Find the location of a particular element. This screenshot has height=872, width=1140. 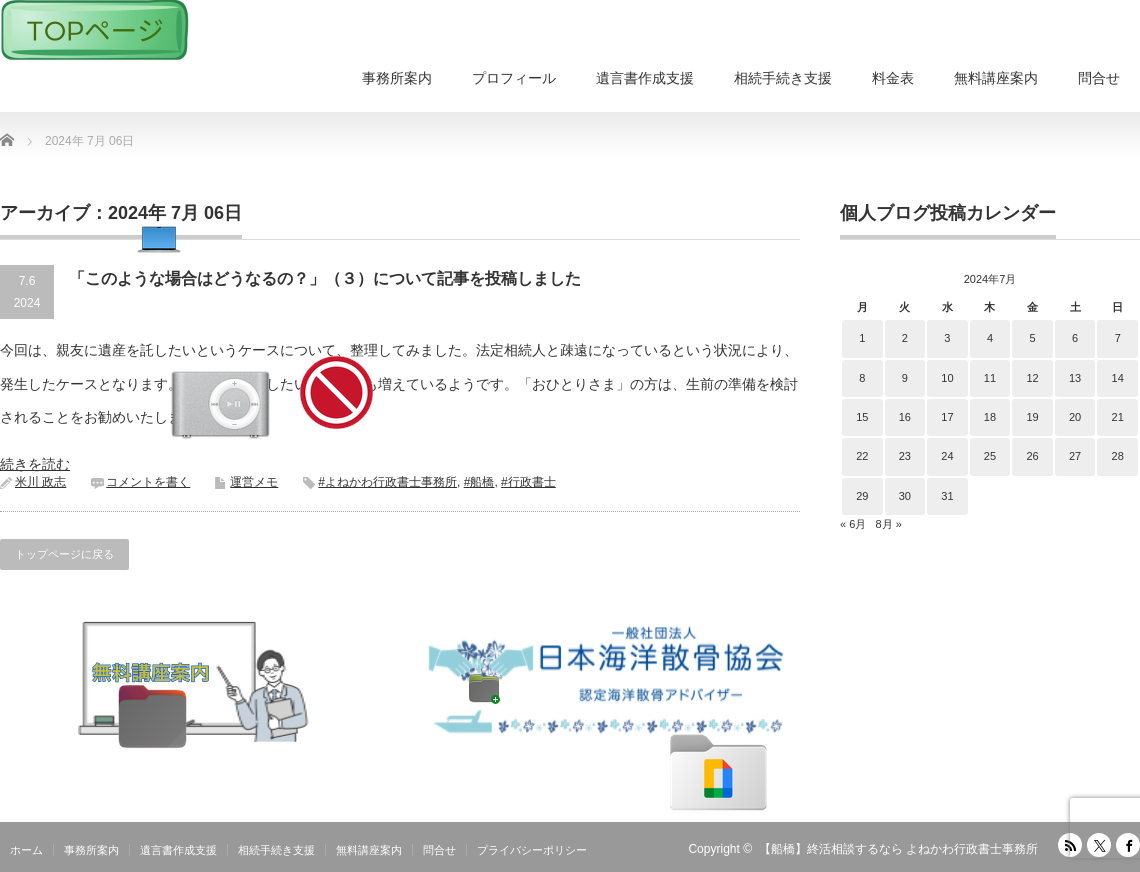

delete selected email message is located at coordinates (336, 392).